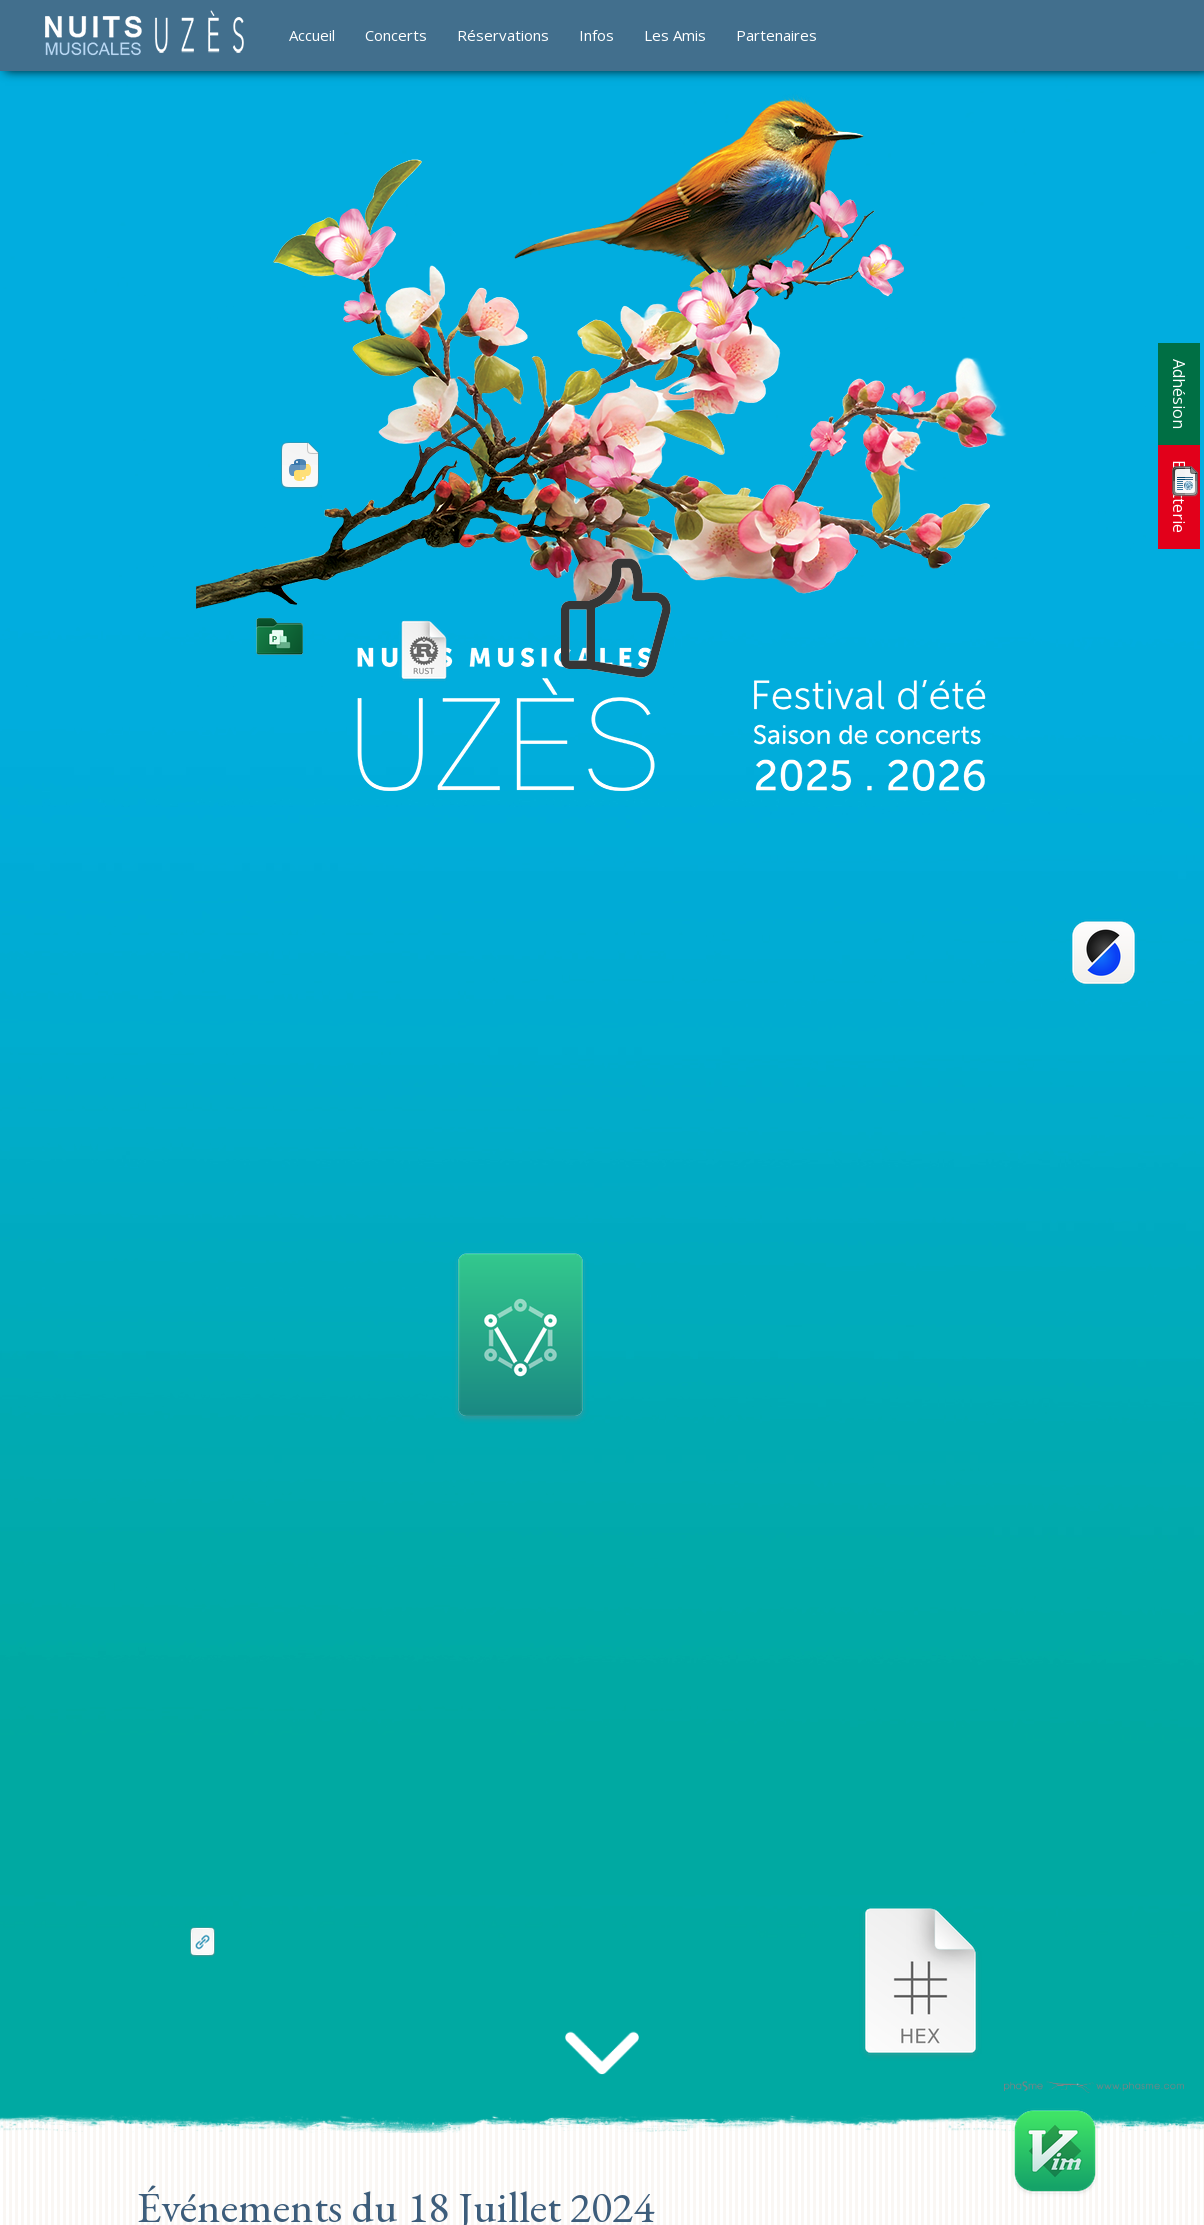 The width and height of the screenshot is (1204, 2225). Describe the element at coordinates (202, 1941) in the screenshot. I see `a windows internet shortcut file` at that location.